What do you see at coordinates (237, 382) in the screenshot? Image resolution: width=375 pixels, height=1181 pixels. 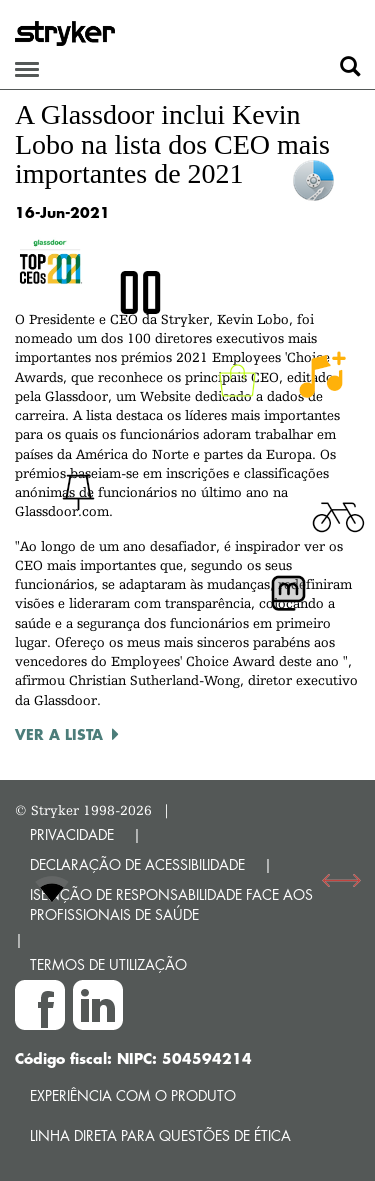 I see `view your shopping bag` at bounding box center [237, 382].